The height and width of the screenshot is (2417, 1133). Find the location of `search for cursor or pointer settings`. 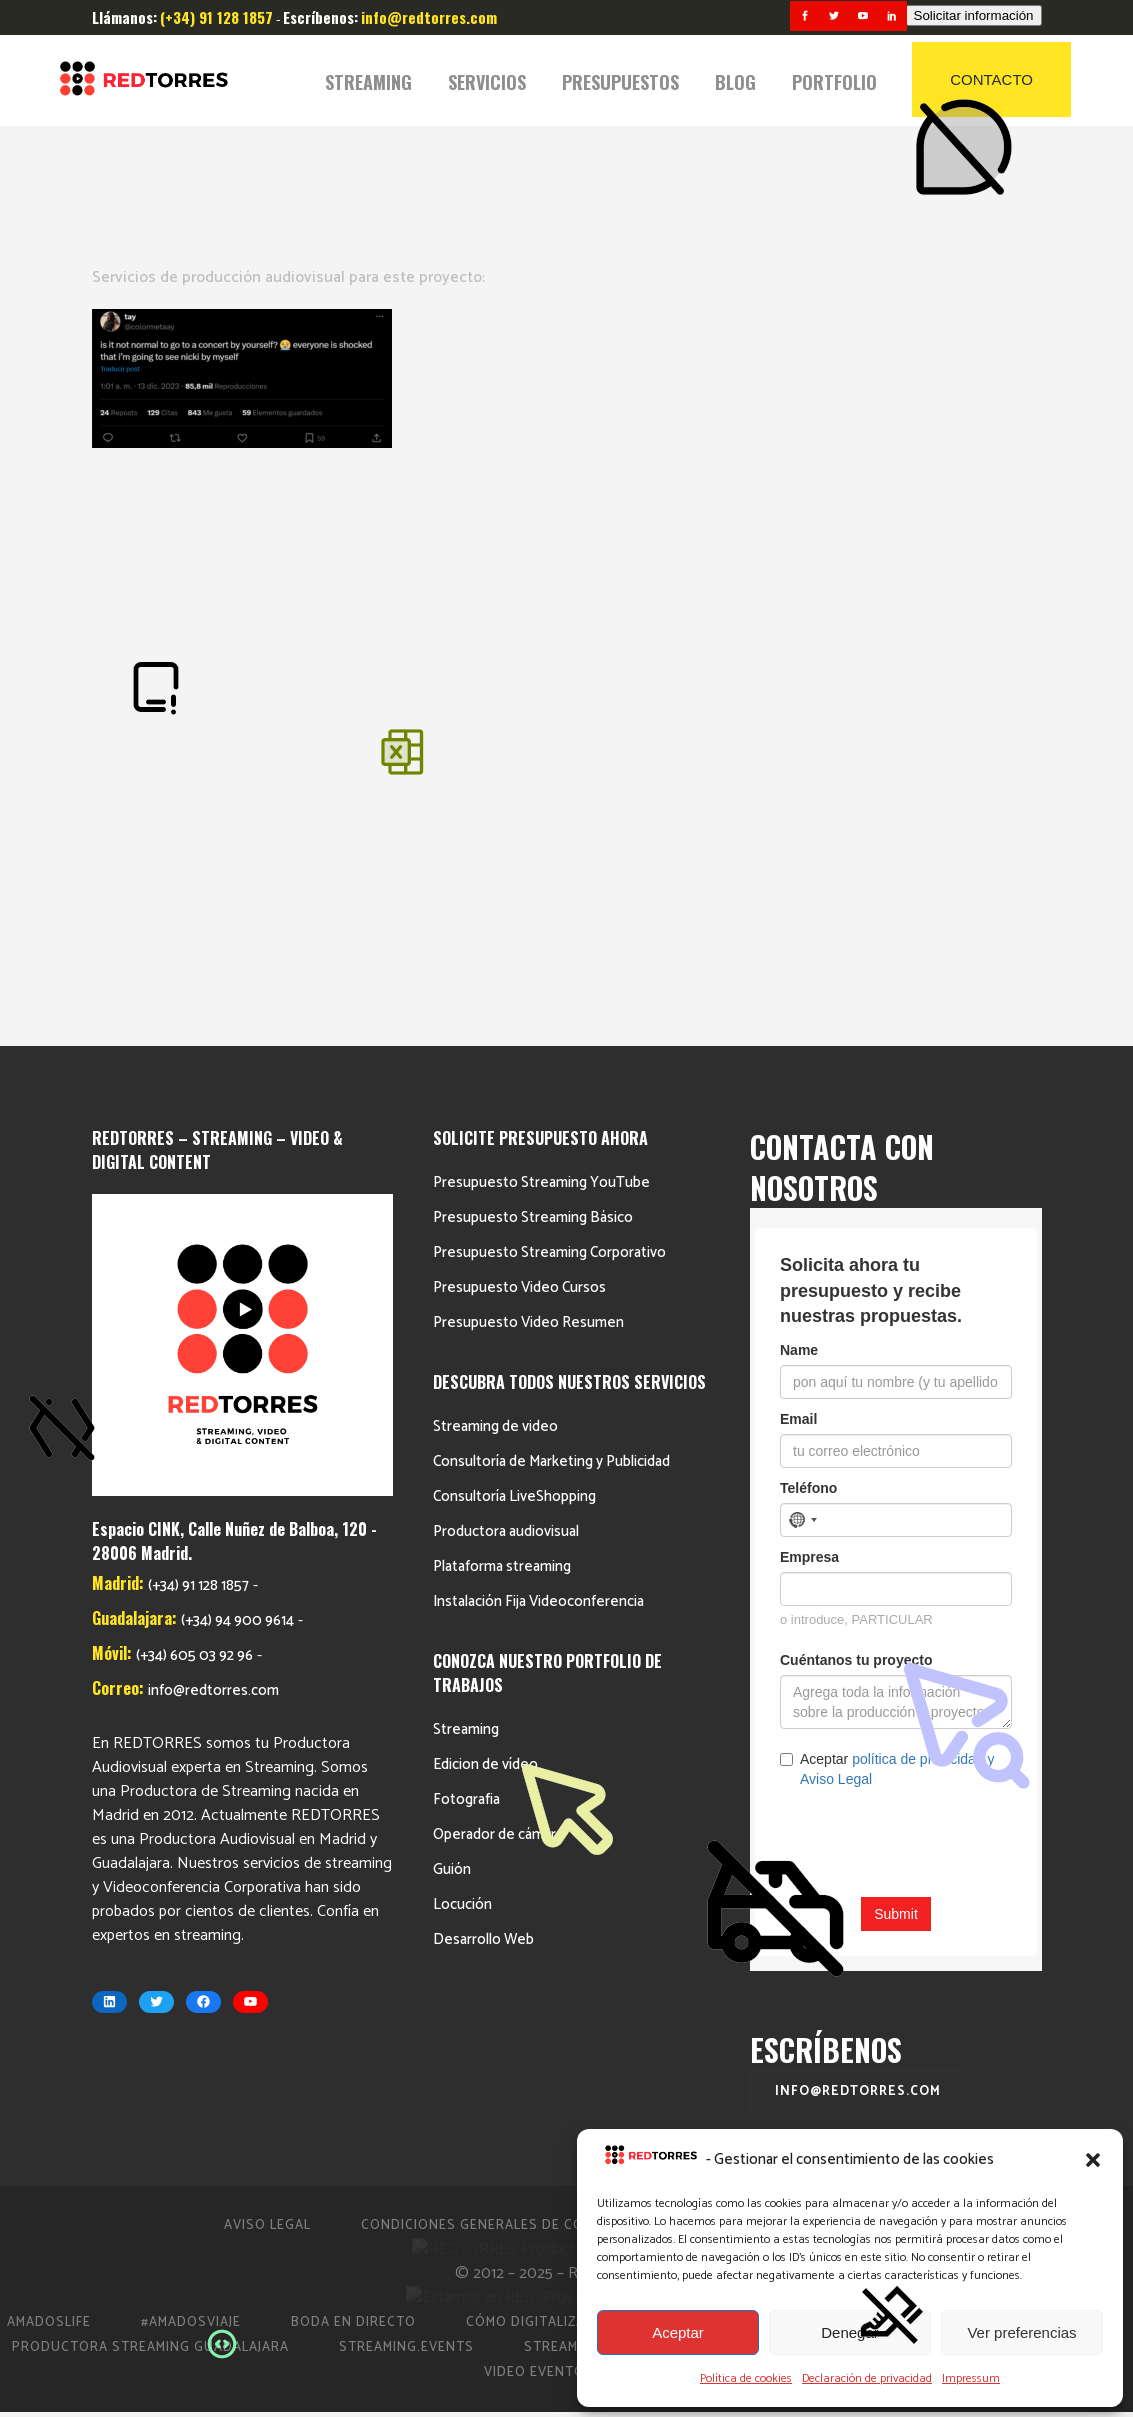

search for cursor or pointer settings is located at coordinates (960, 1719).